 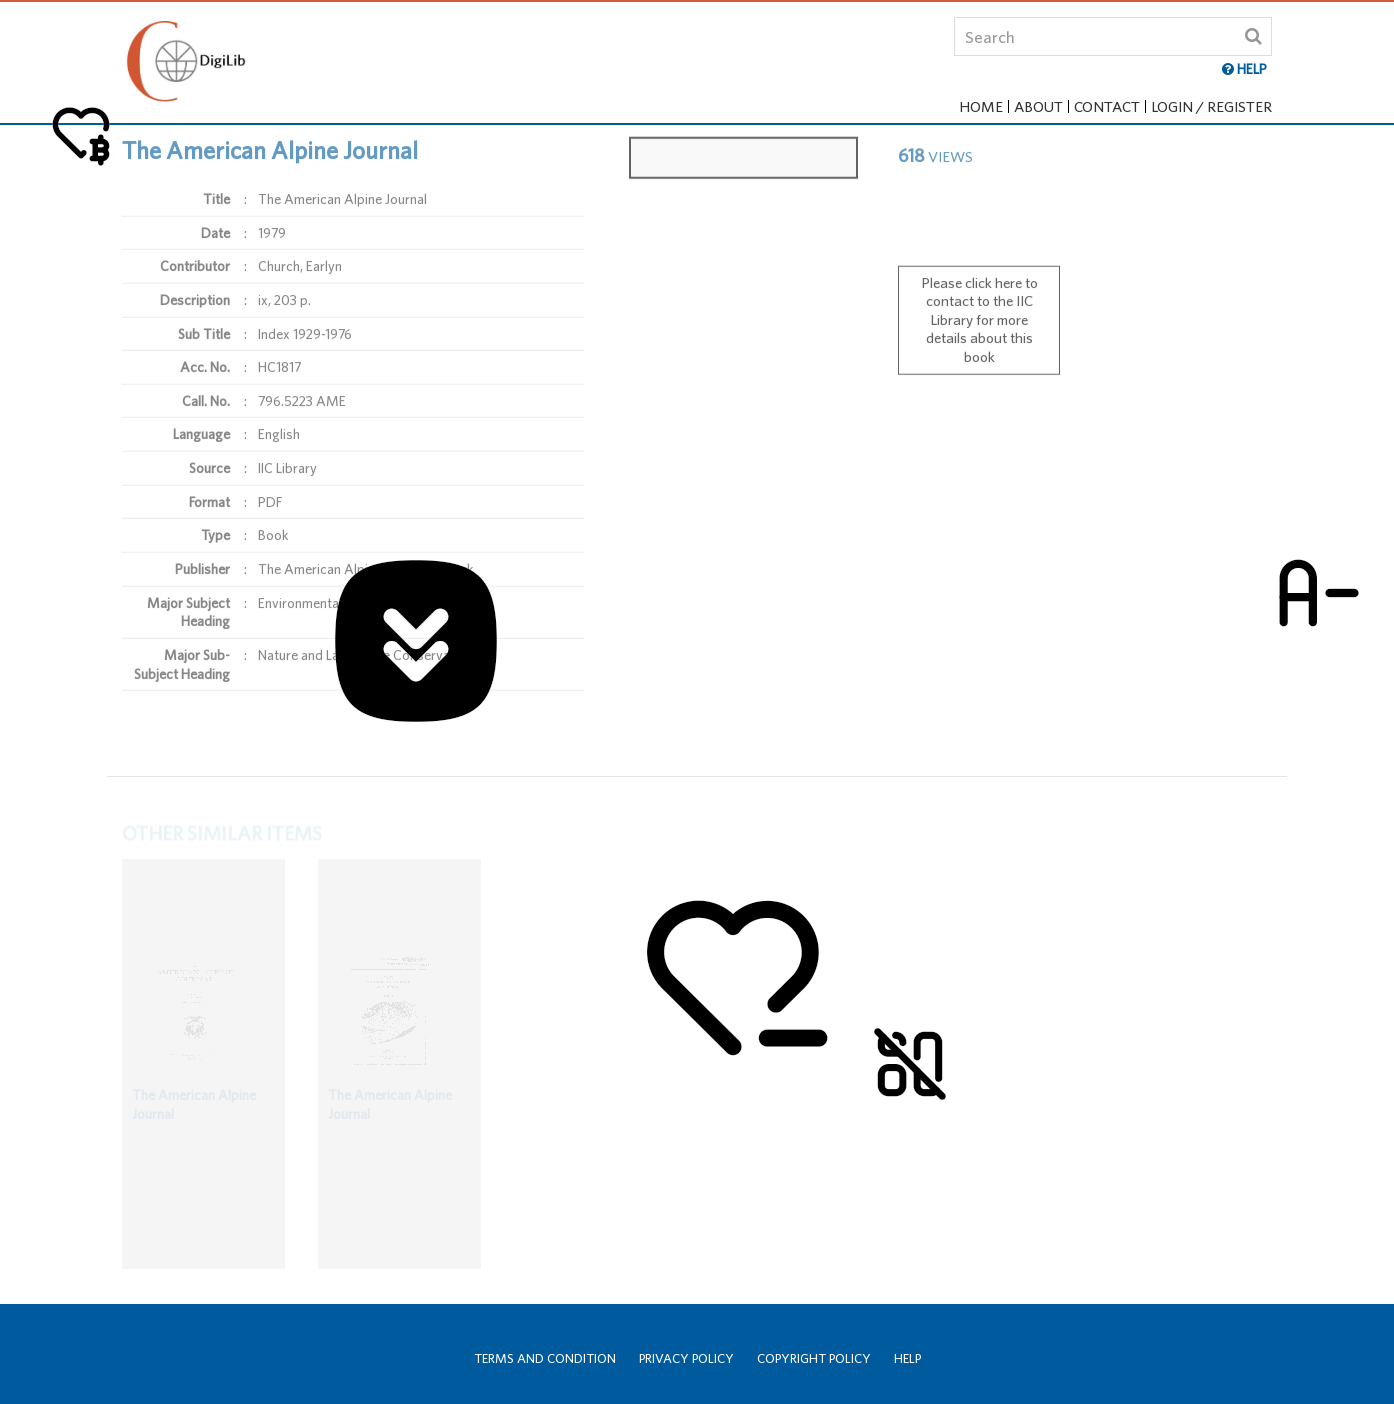 What do you see at coordinates (910, 1064) in the screenshot?
I see `disable layout view` at bounding box center [910, 1064].